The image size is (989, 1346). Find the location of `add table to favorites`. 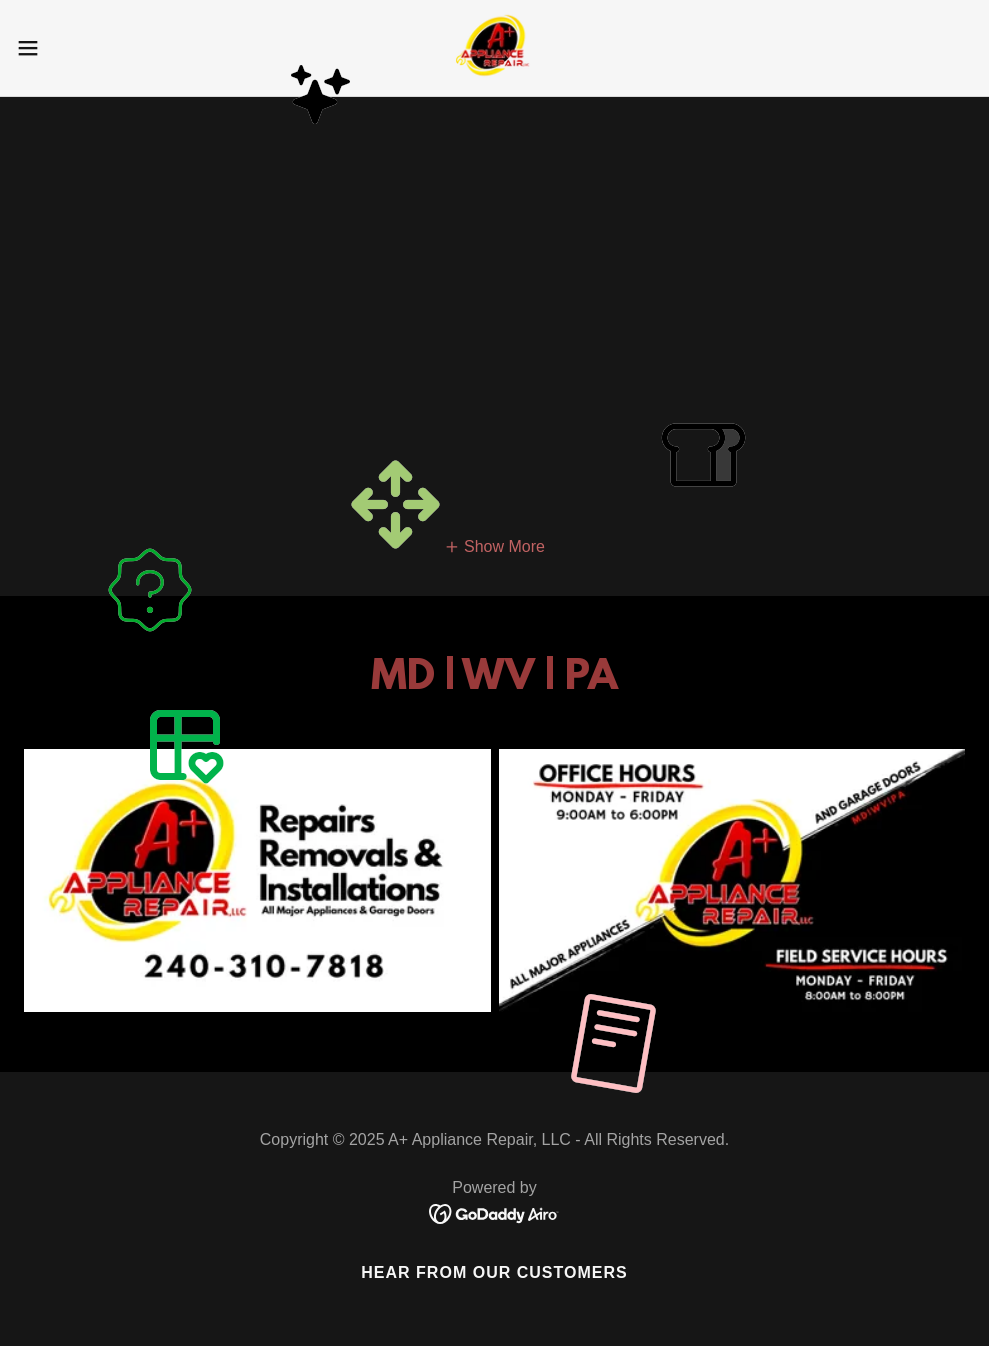

add table to favorites is located at coordinates (185, 745).